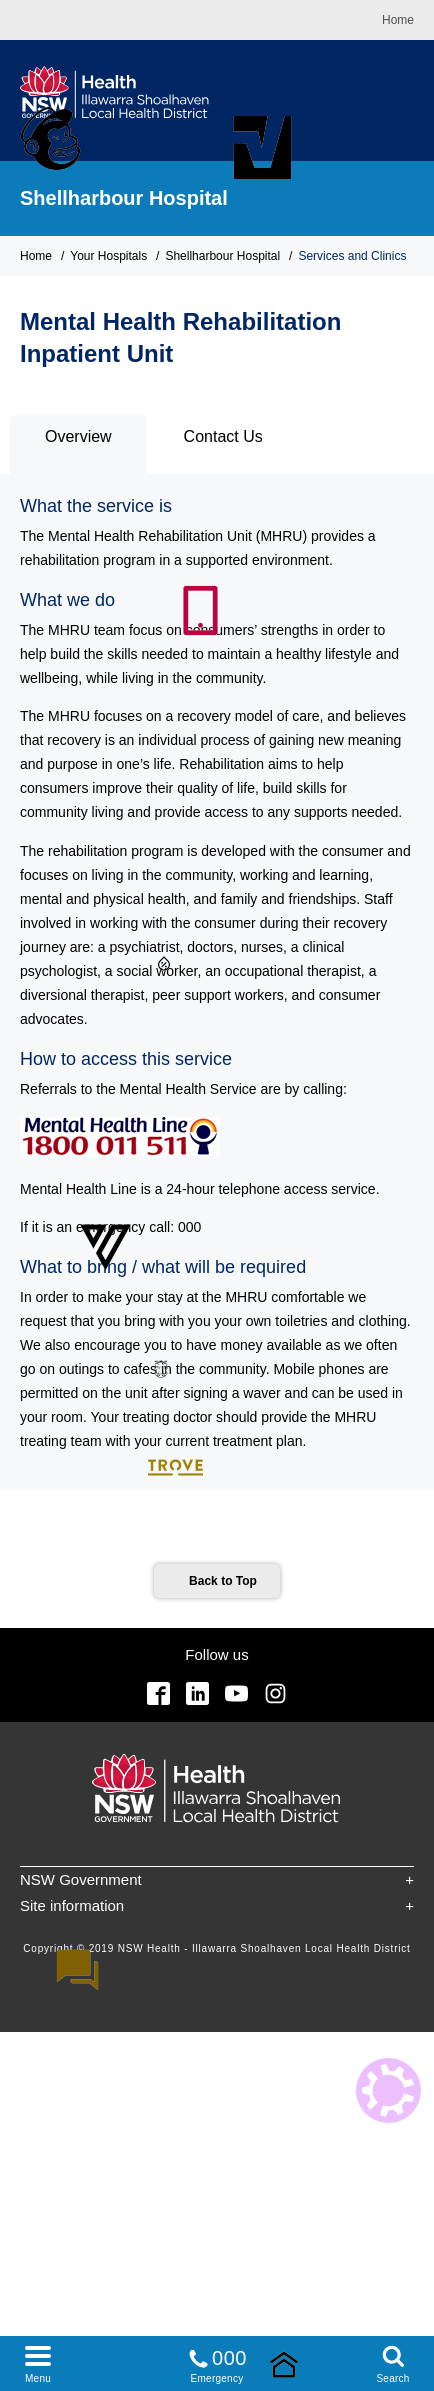 This screenshot has width=434, height=2391. What do you see at coordinates (284, 2365) in the screenshot?
I see `navigate to home screen` at bounding box center [284, 2365].